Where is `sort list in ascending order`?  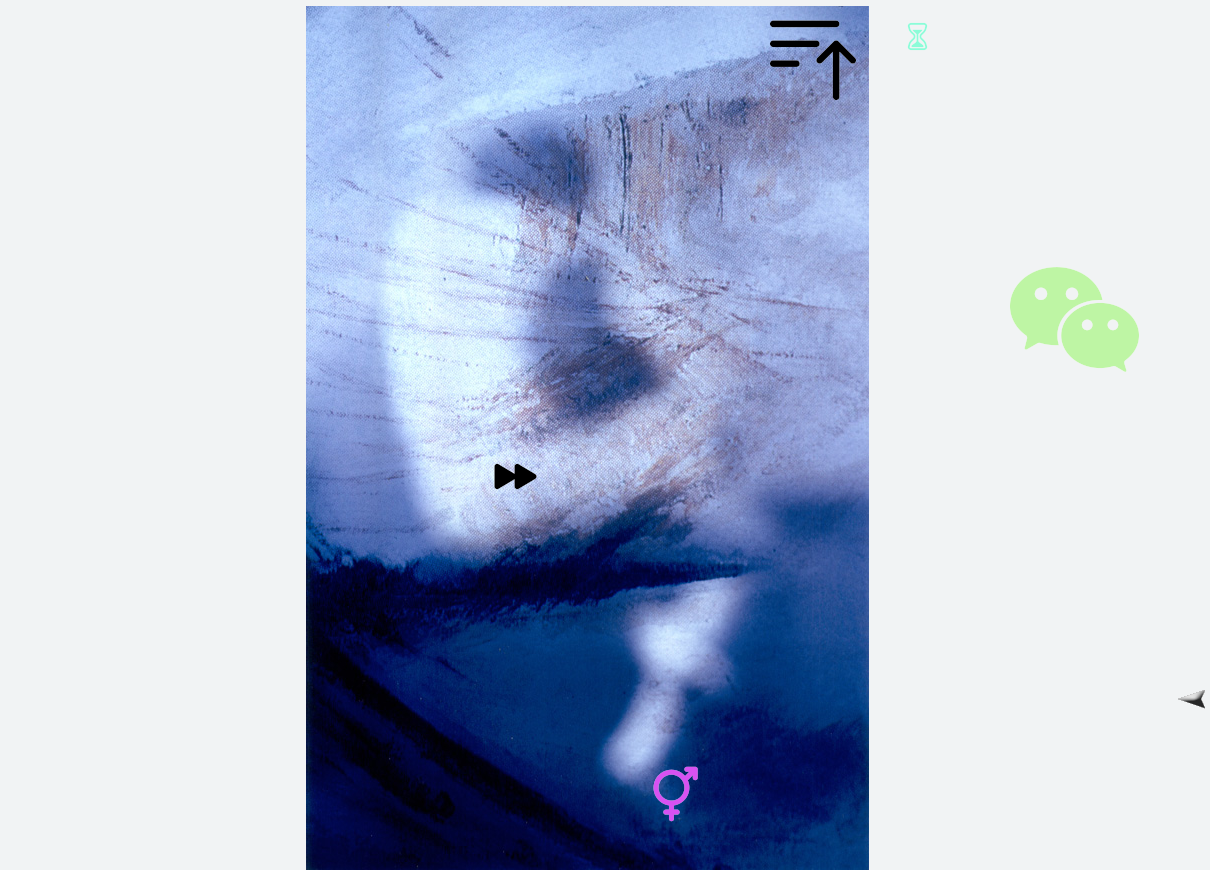 sort list in ascending order is located at coordinates (813, 57).